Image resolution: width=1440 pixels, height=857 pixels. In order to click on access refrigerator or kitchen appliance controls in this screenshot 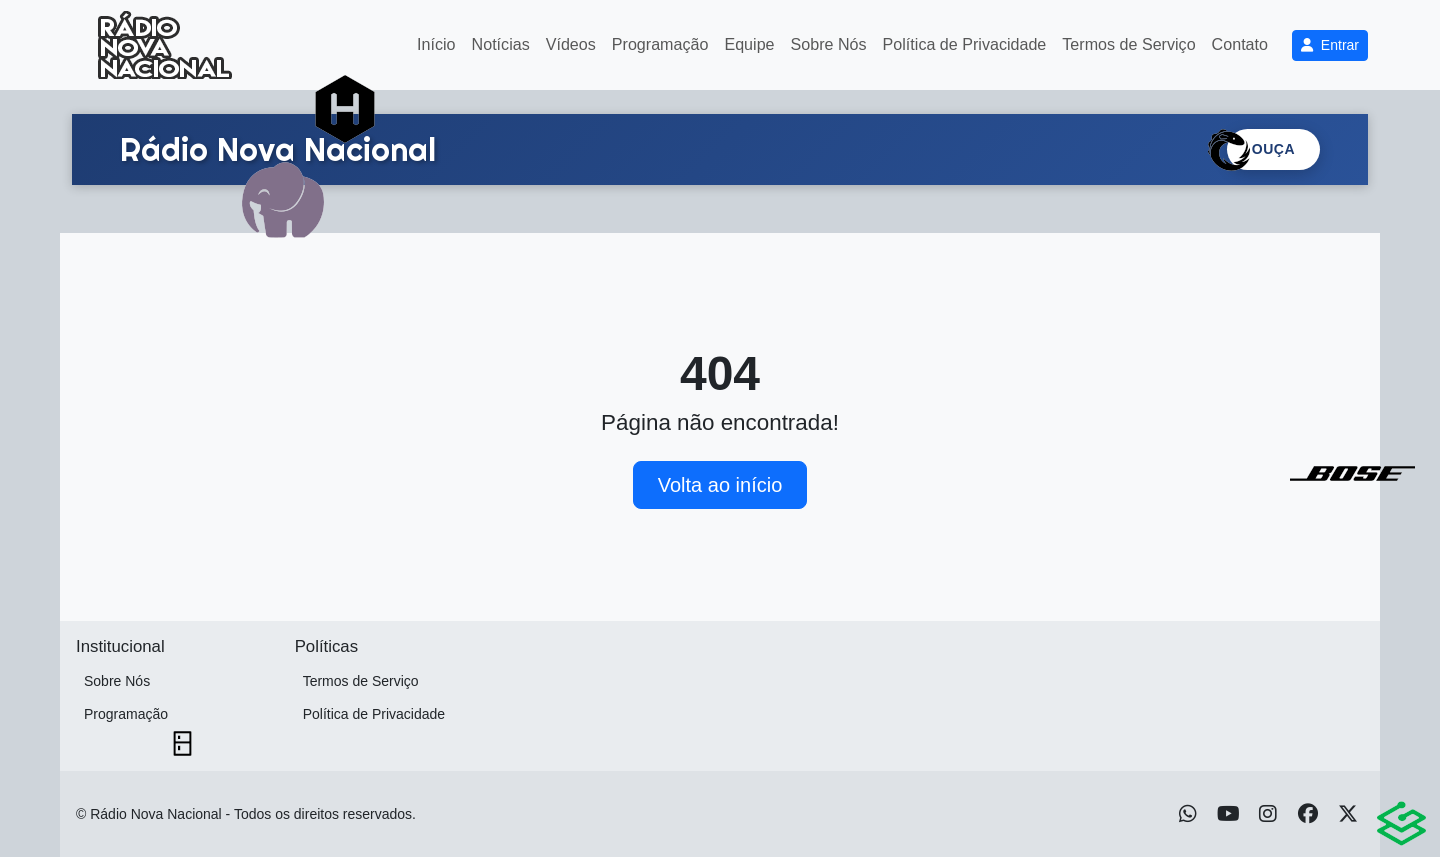, I will do `click(182, 743)`.